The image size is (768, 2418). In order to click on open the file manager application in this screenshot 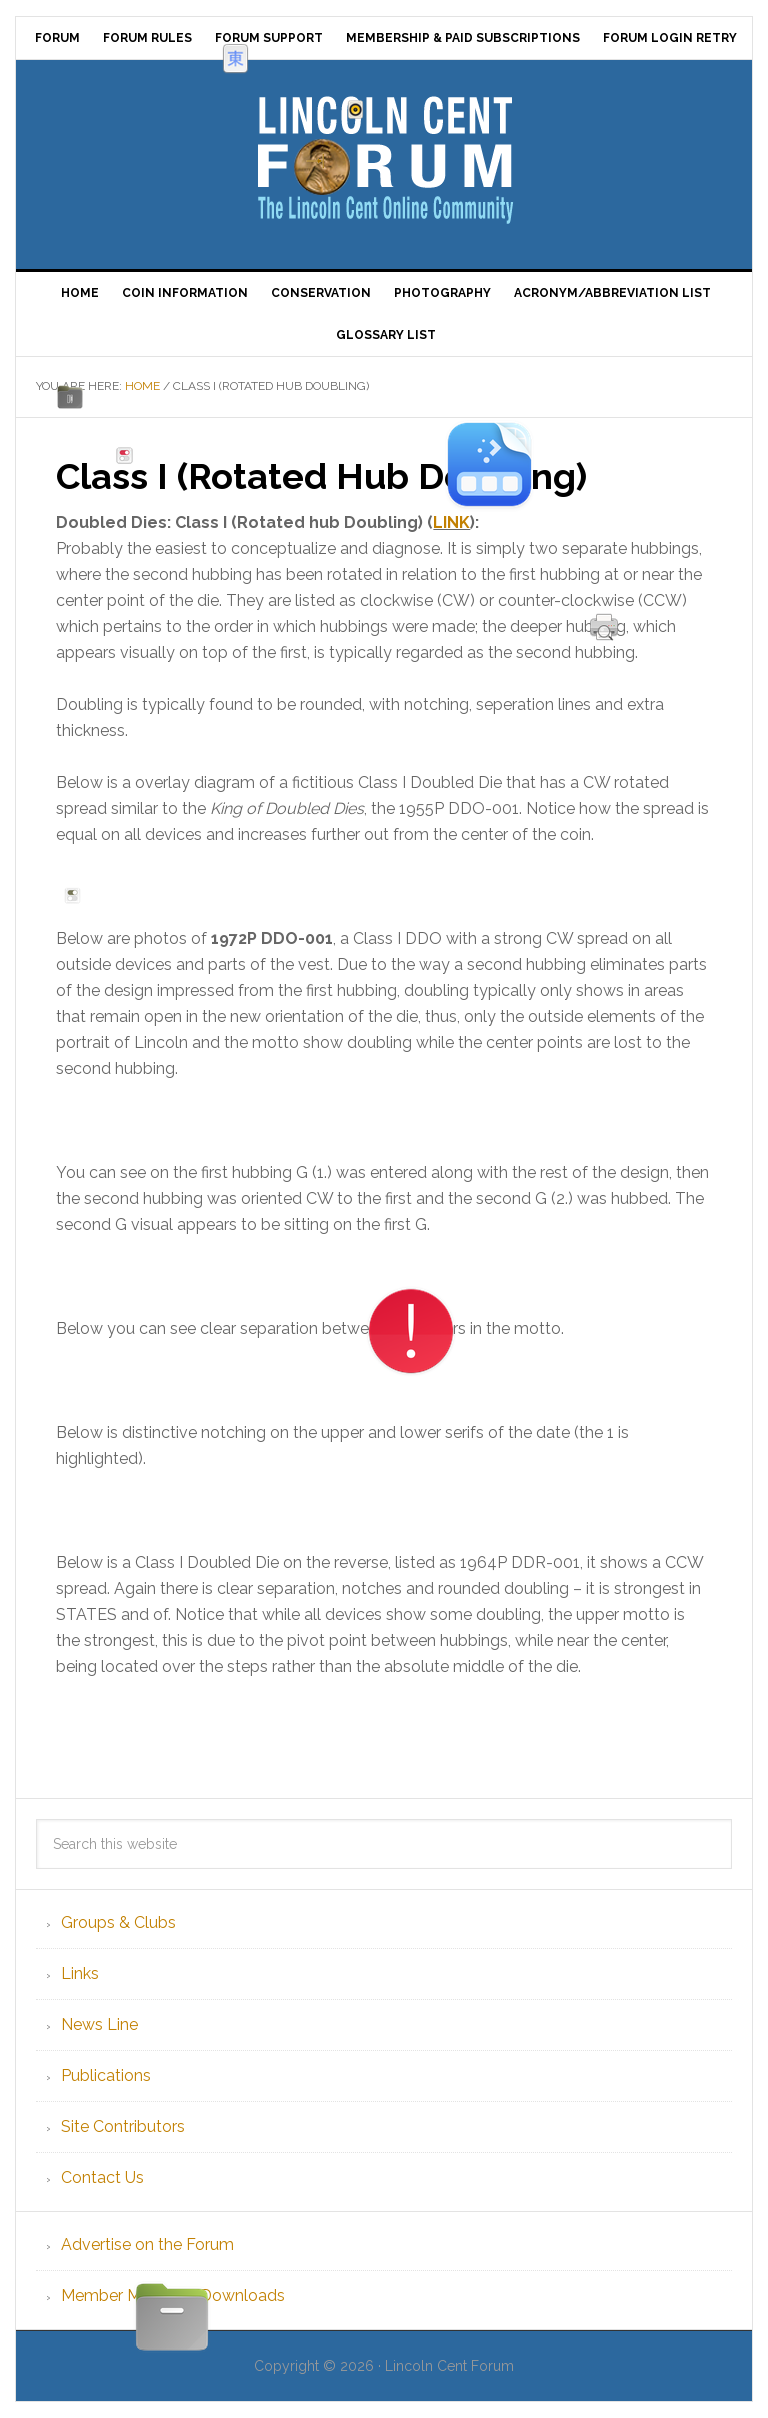, I will do `click(172, 2317)`.